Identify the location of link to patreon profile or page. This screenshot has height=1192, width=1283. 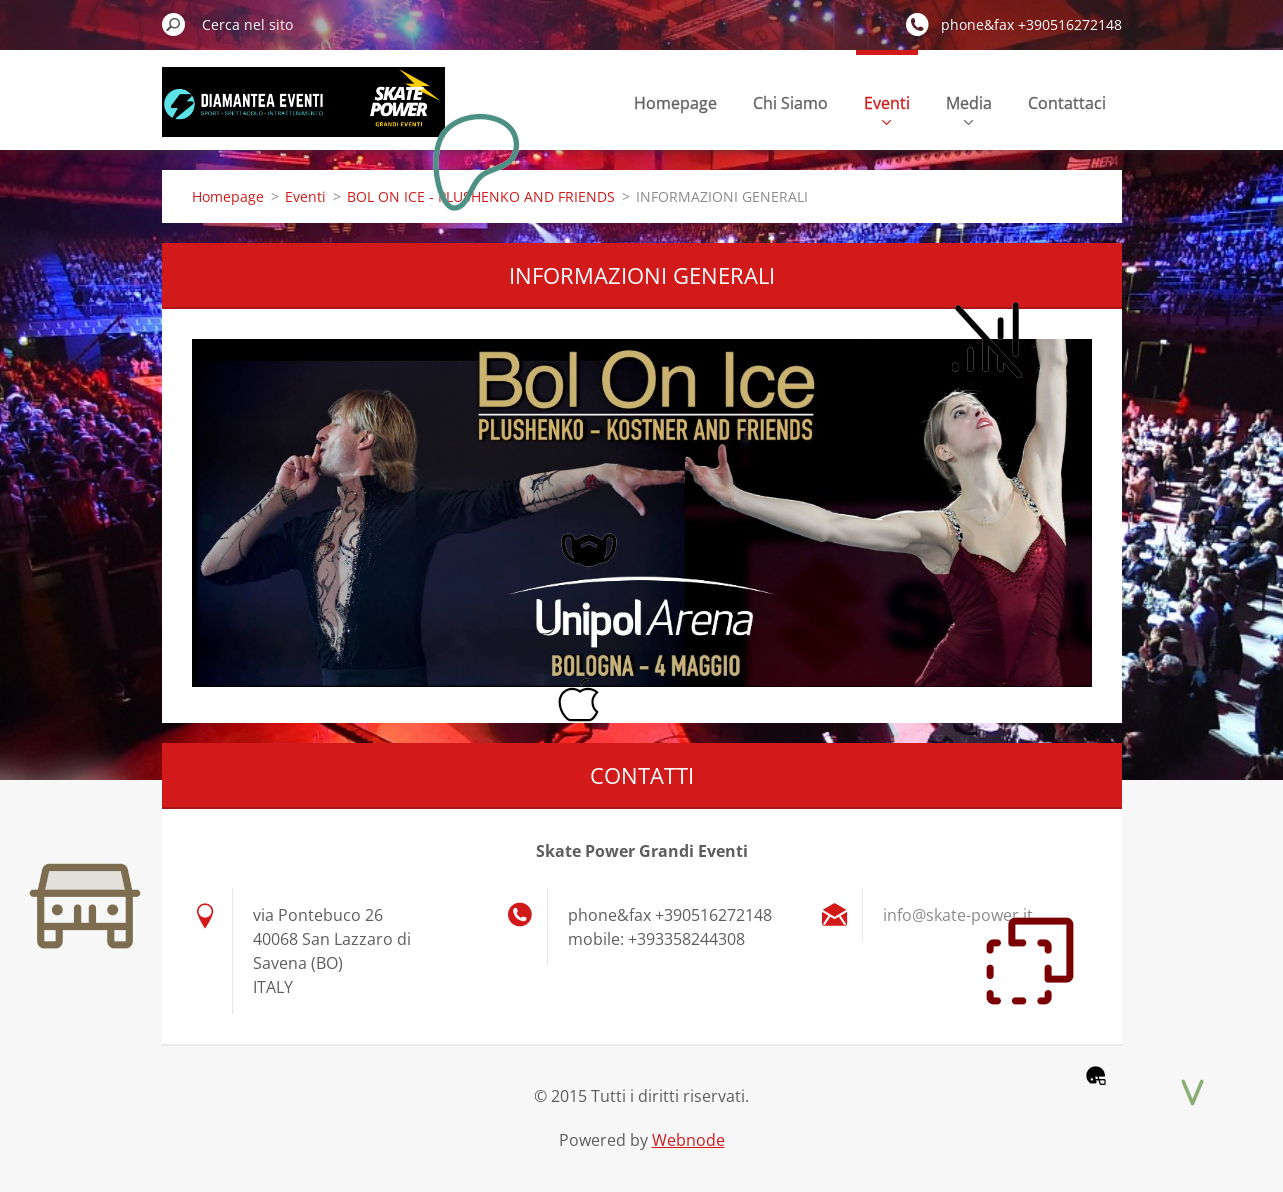
(472, 160).